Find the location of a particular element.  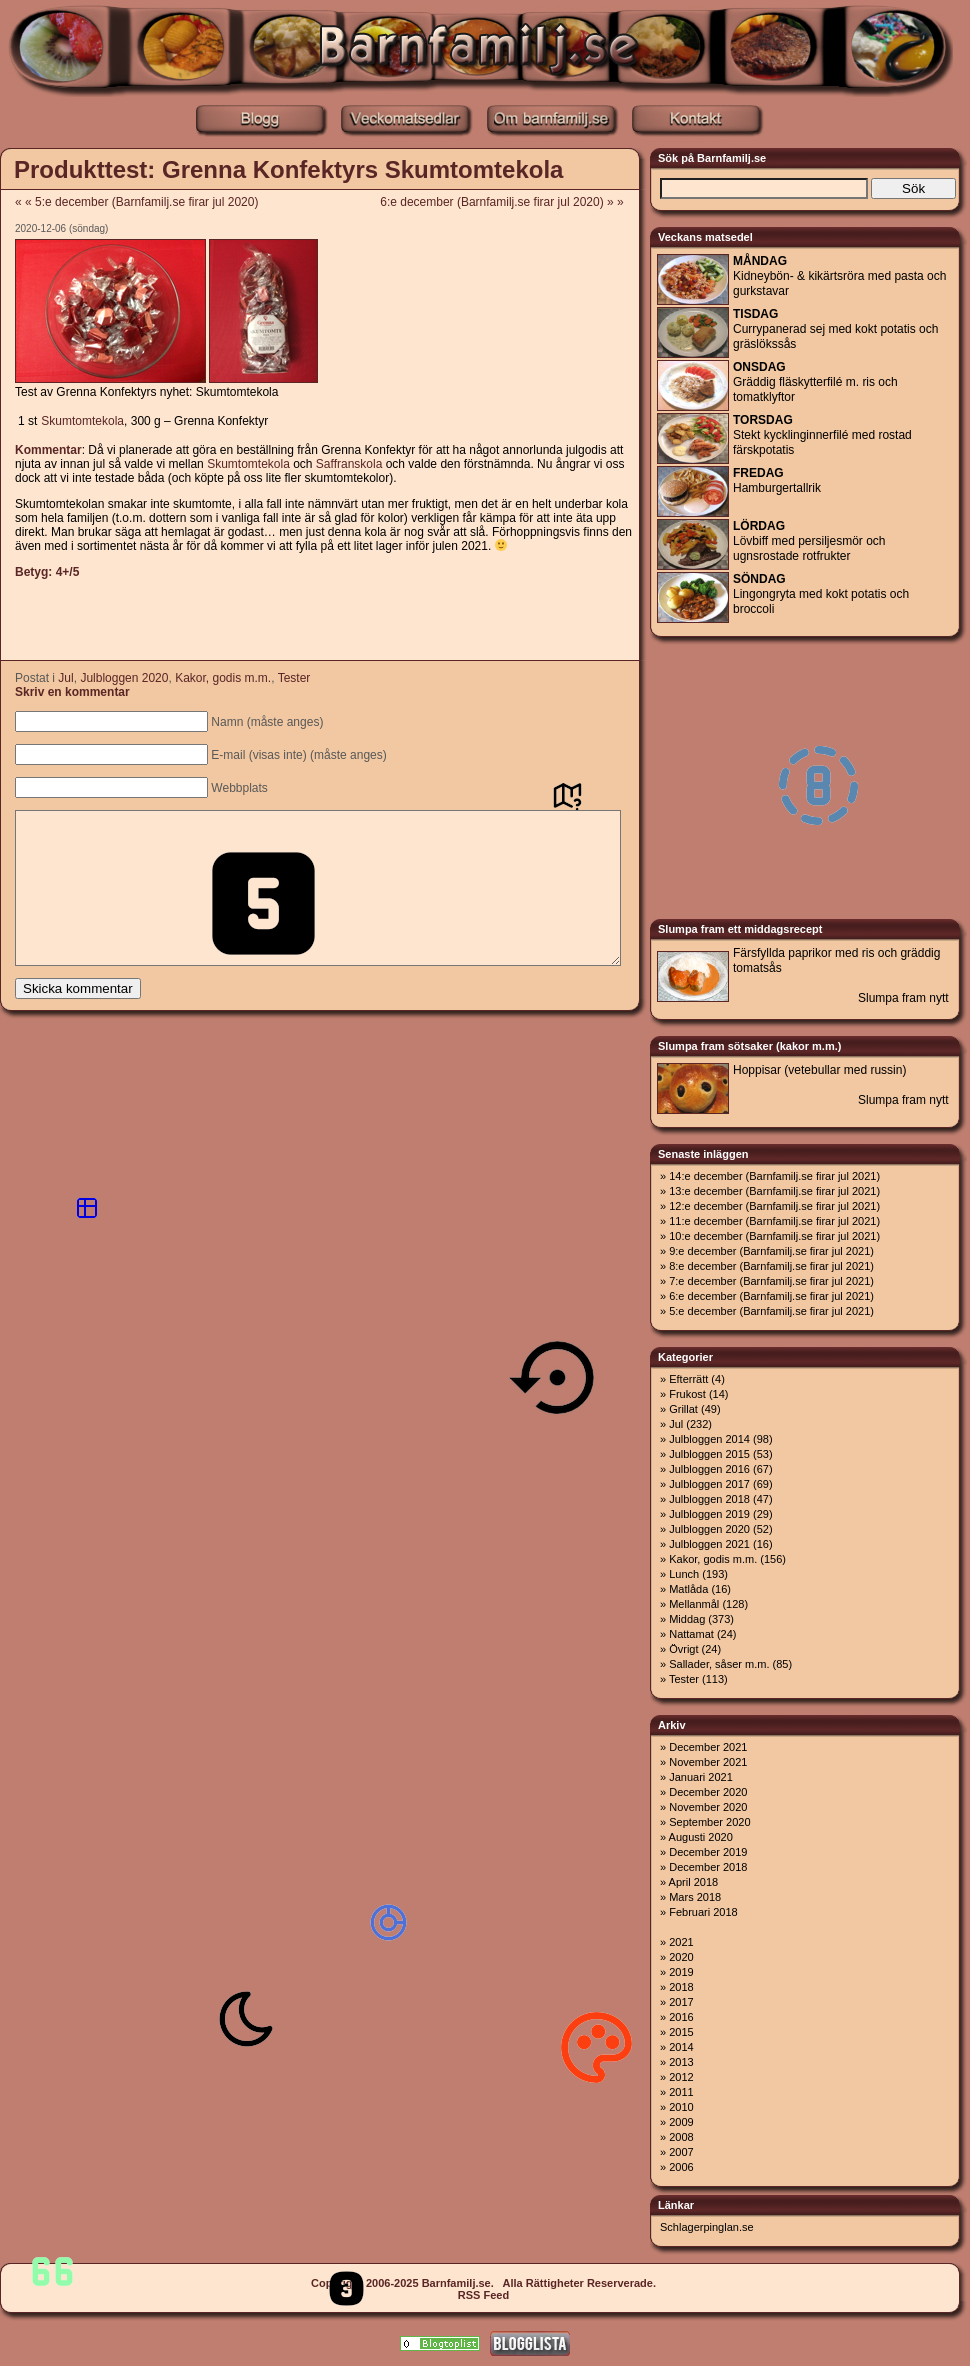

get help with map or navigation is located at coordinates (567, 795).